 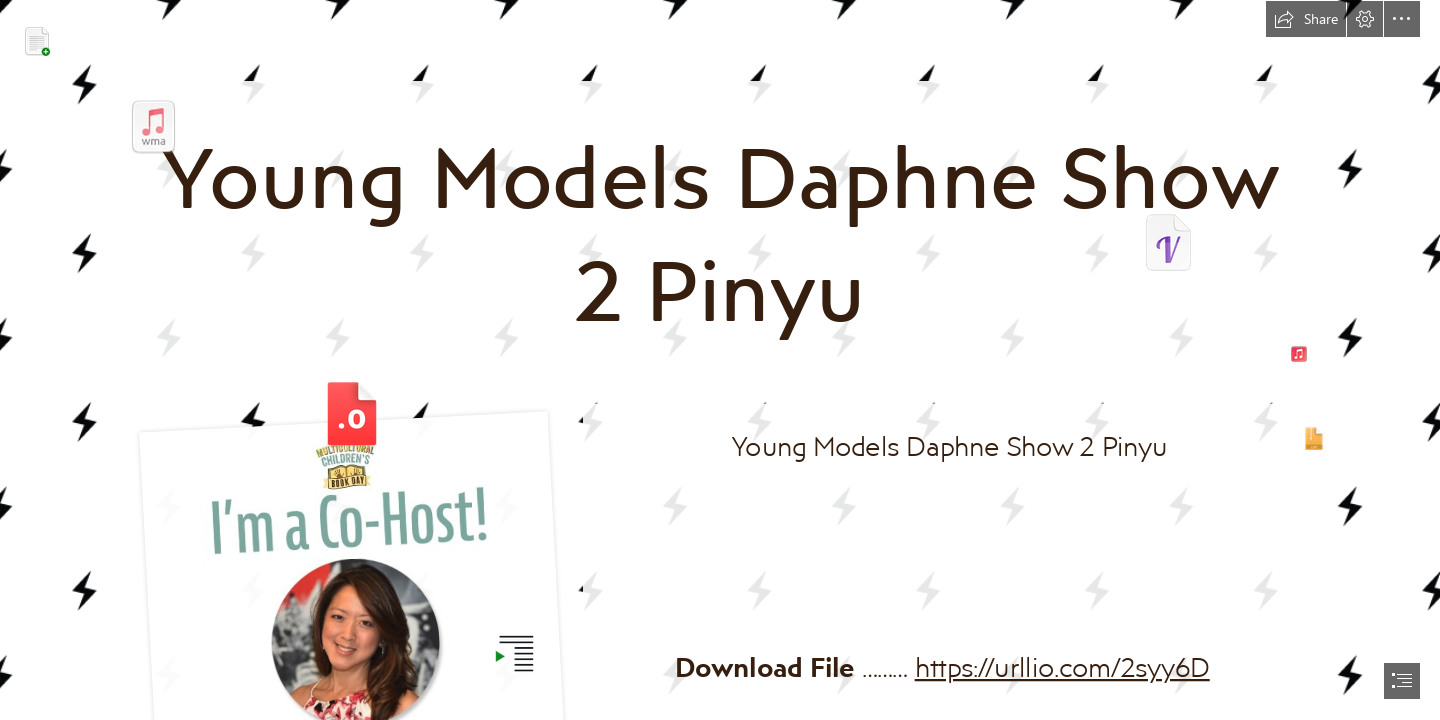 What do you see at coordinates (37, 41) in the screenshot?
I see `create a new document` at bounding box center [37, 41].